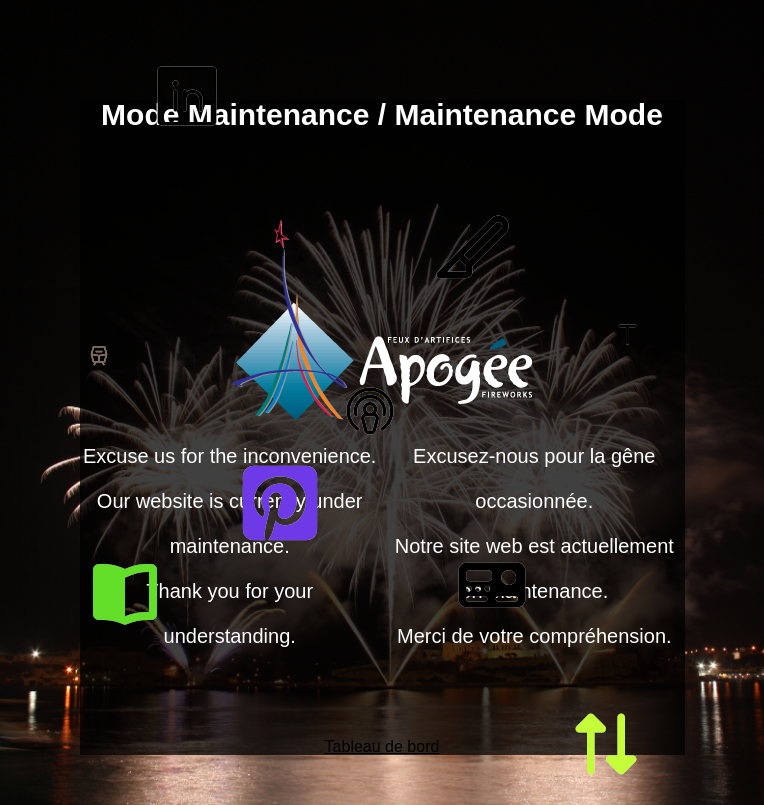  What do you see at coordinates (370, 411) in the screenshot?
I see `open apple podcasts` at bounding box center [370, 411].